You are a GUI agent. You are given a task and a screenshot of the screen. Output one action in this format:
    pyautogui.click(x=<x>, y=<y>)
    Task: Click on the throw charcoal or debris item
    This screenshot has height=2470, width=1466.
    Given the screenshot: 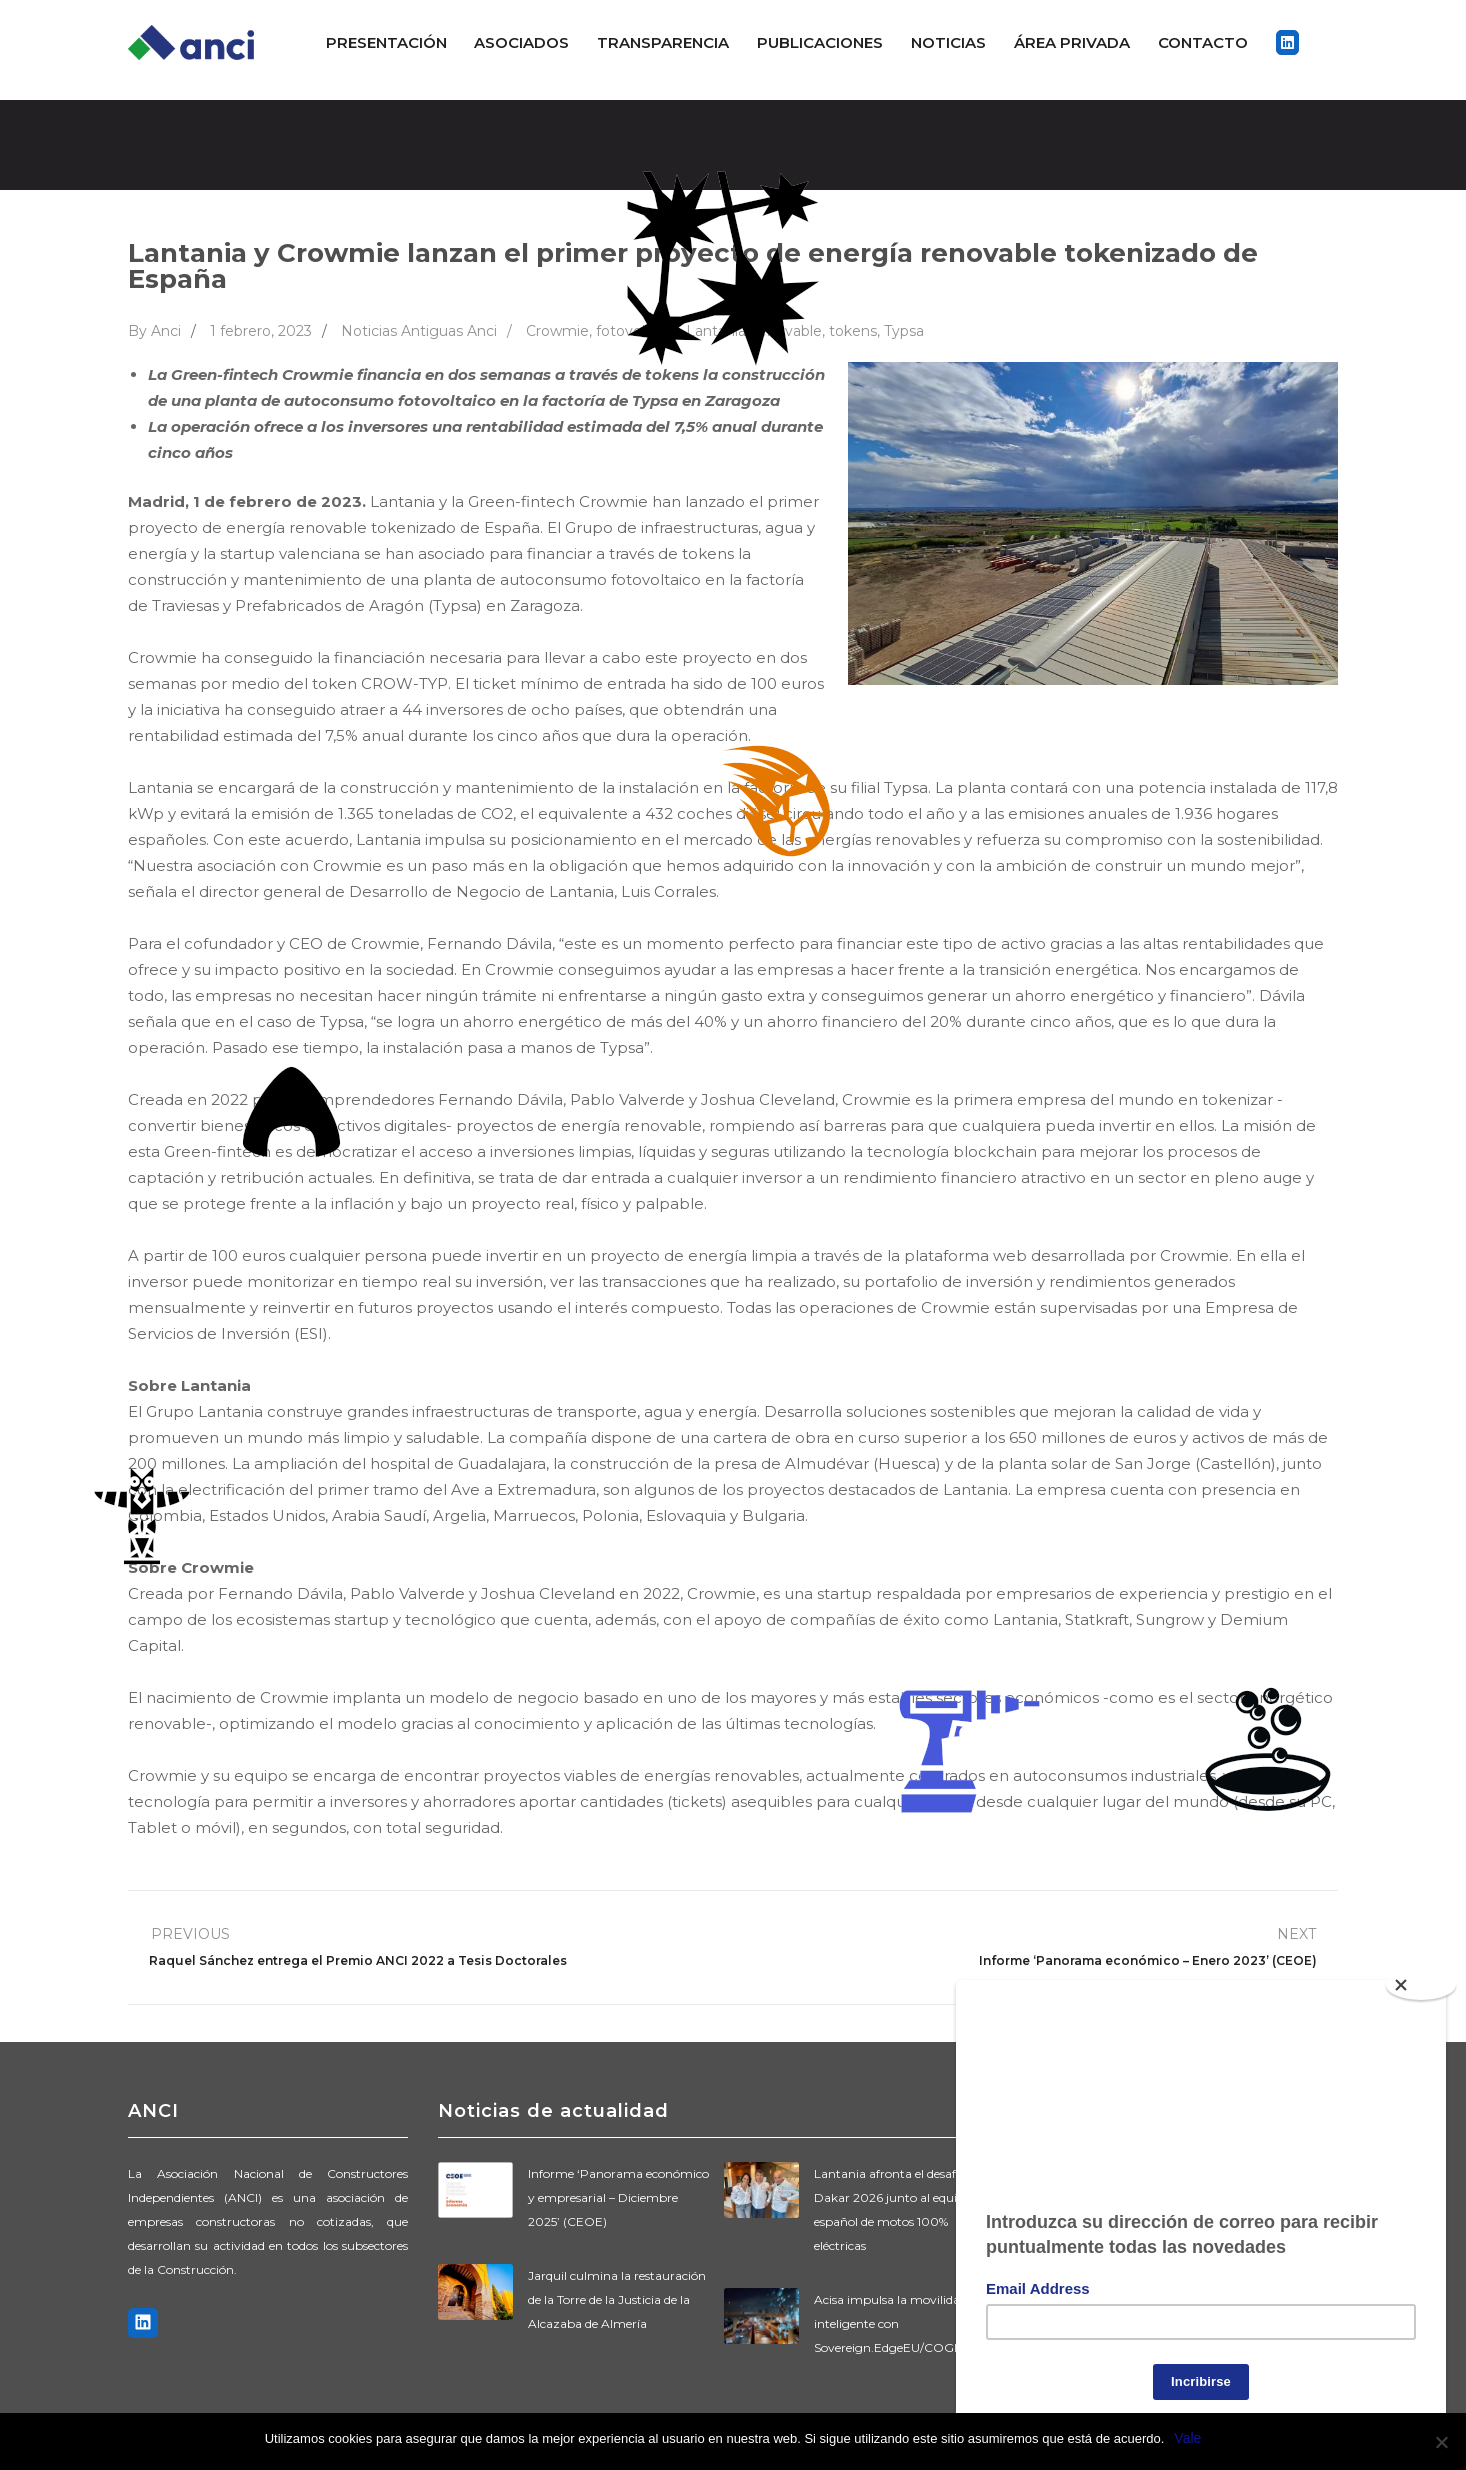 What is the action you would take?
    pyautogui.click(x=776, y=801)
    